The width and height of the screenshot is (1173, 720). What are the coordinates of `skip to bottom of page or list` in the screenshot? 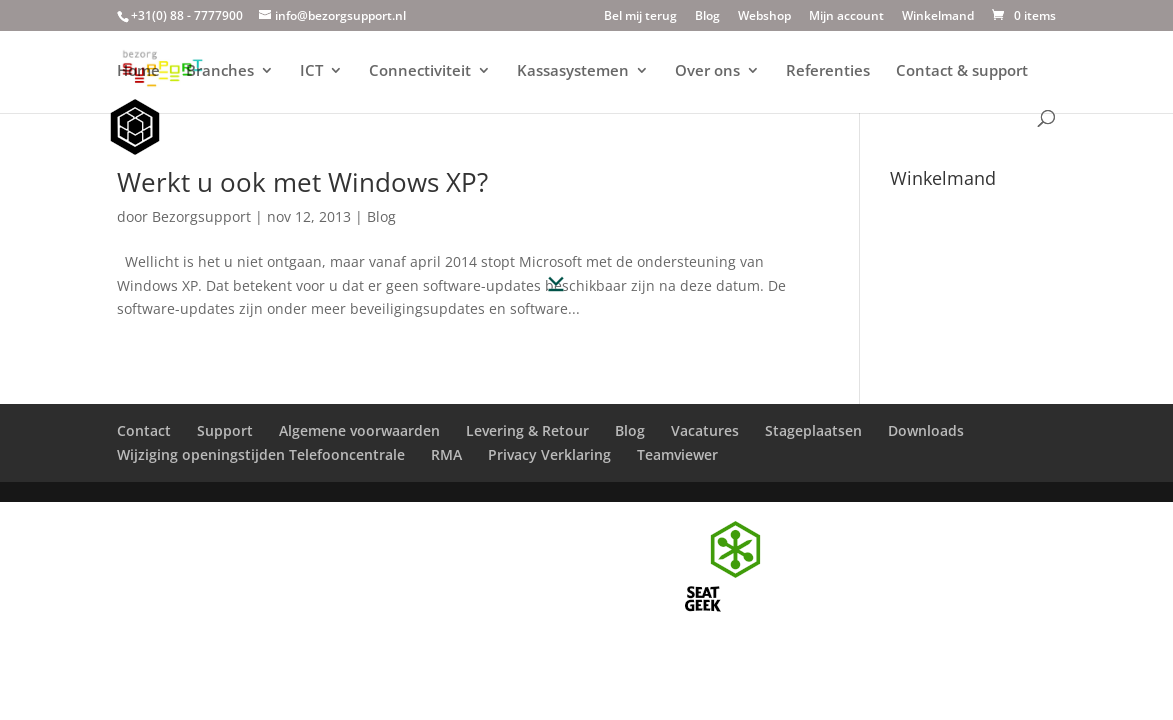 It's located at (556, 285).